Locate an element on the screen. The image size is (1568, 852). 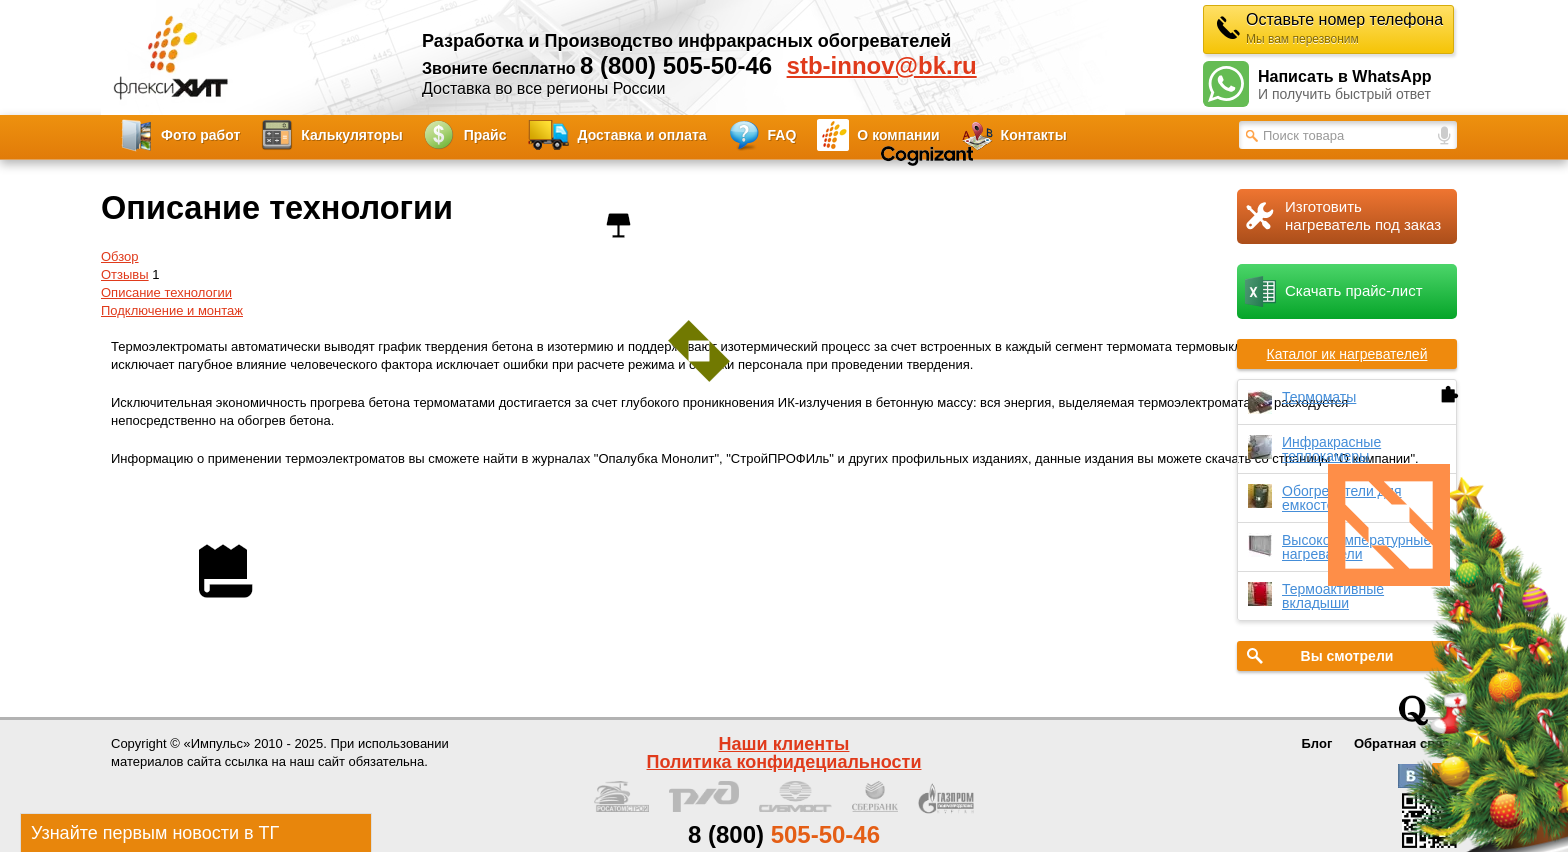
view purchase receipt or transaction history is located at coordinates (223, 571).